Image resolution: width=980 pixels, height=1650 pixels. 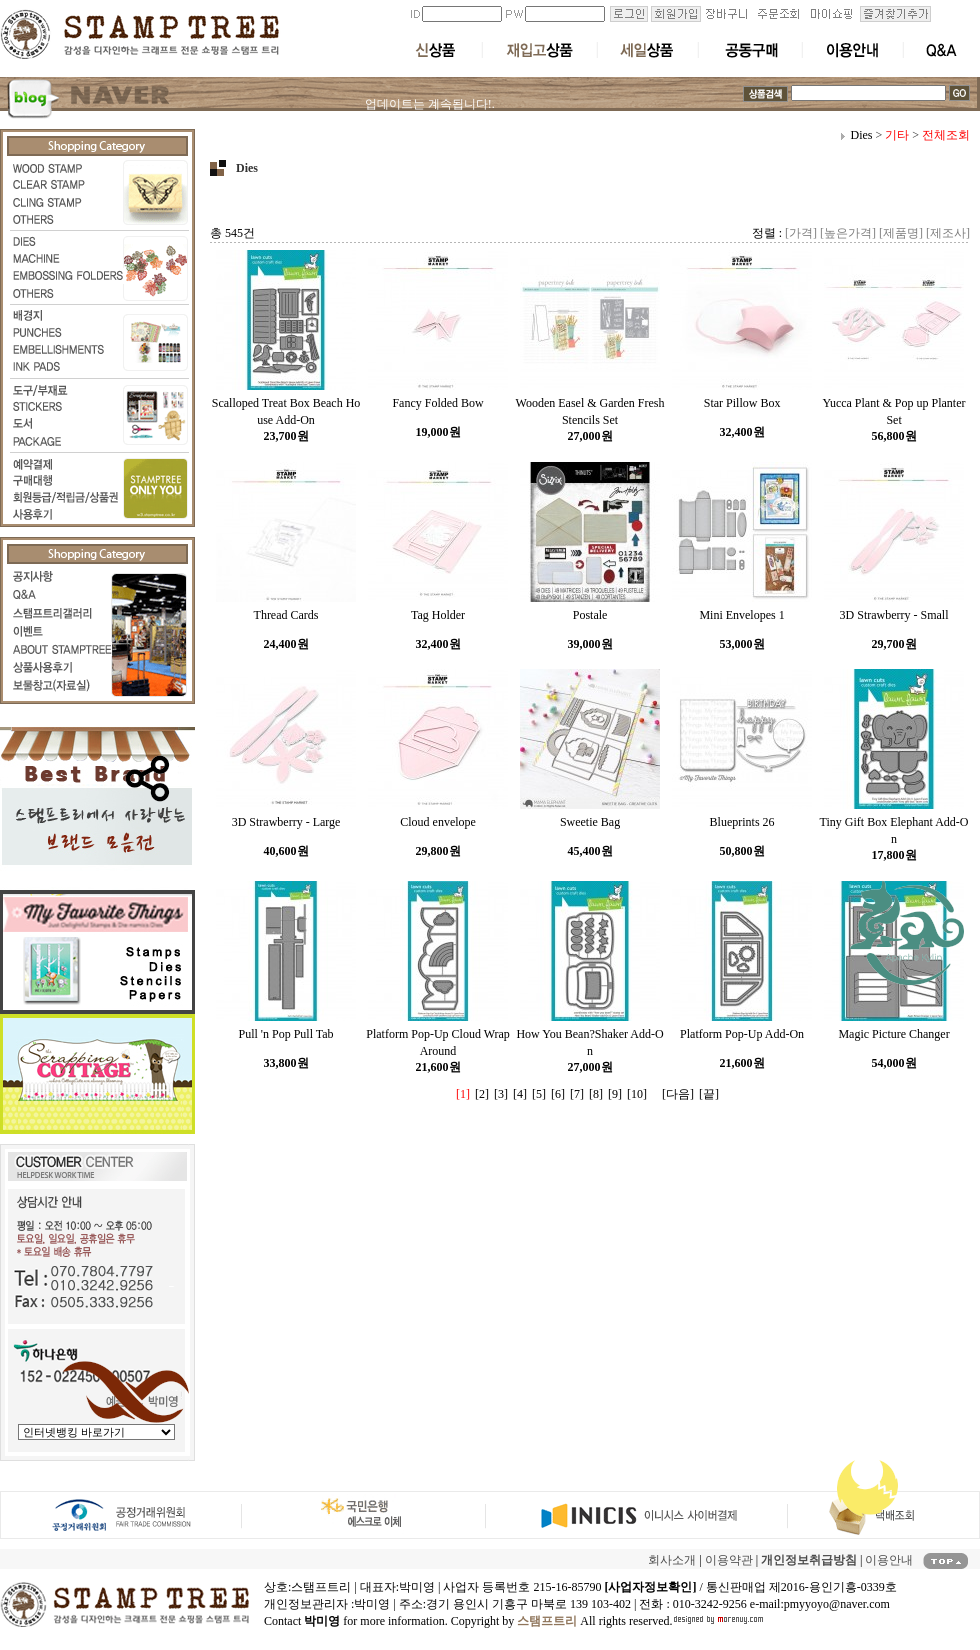 What do you see at coordinates (867, 1488) in the screenshot?
I see `apifox application logo` at bounding box center [867, 1488].